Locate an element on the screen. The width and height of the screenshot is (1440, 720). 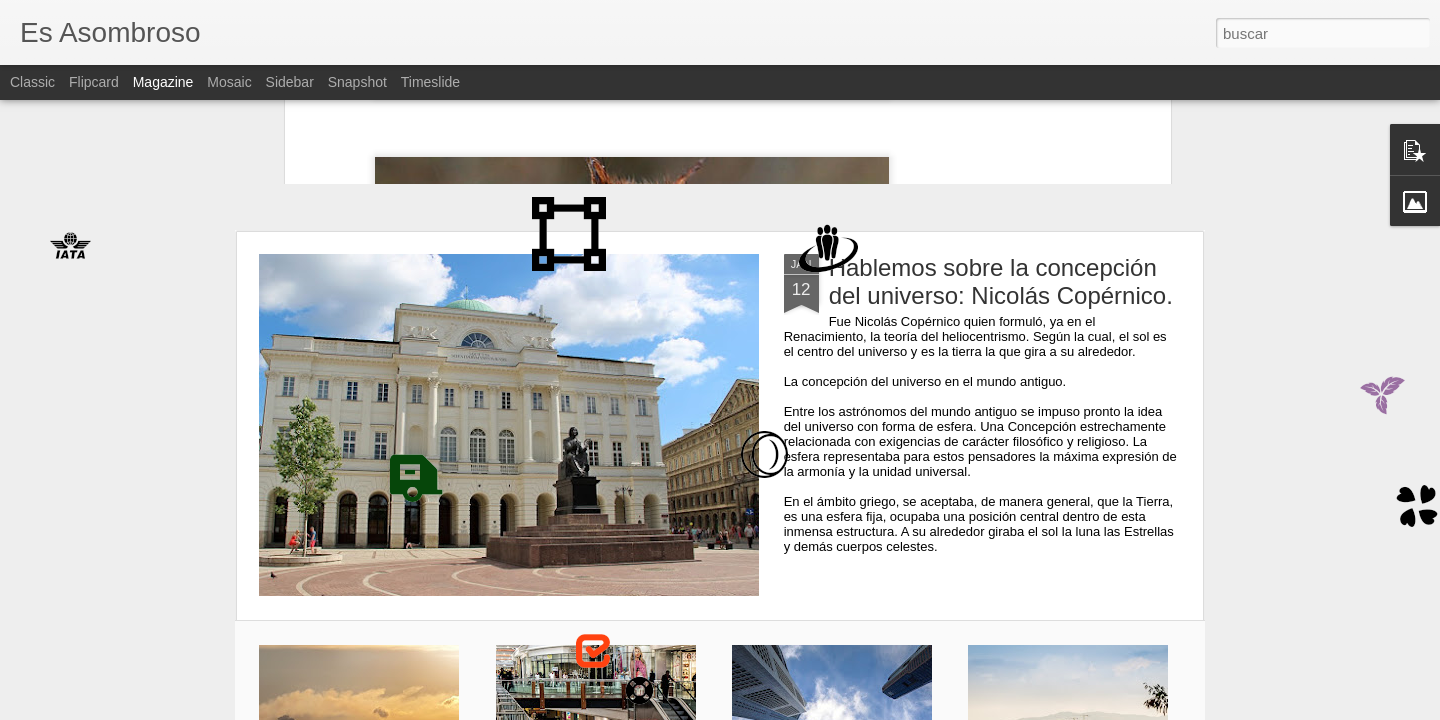
access help or support is located at coordinates (639, 690).